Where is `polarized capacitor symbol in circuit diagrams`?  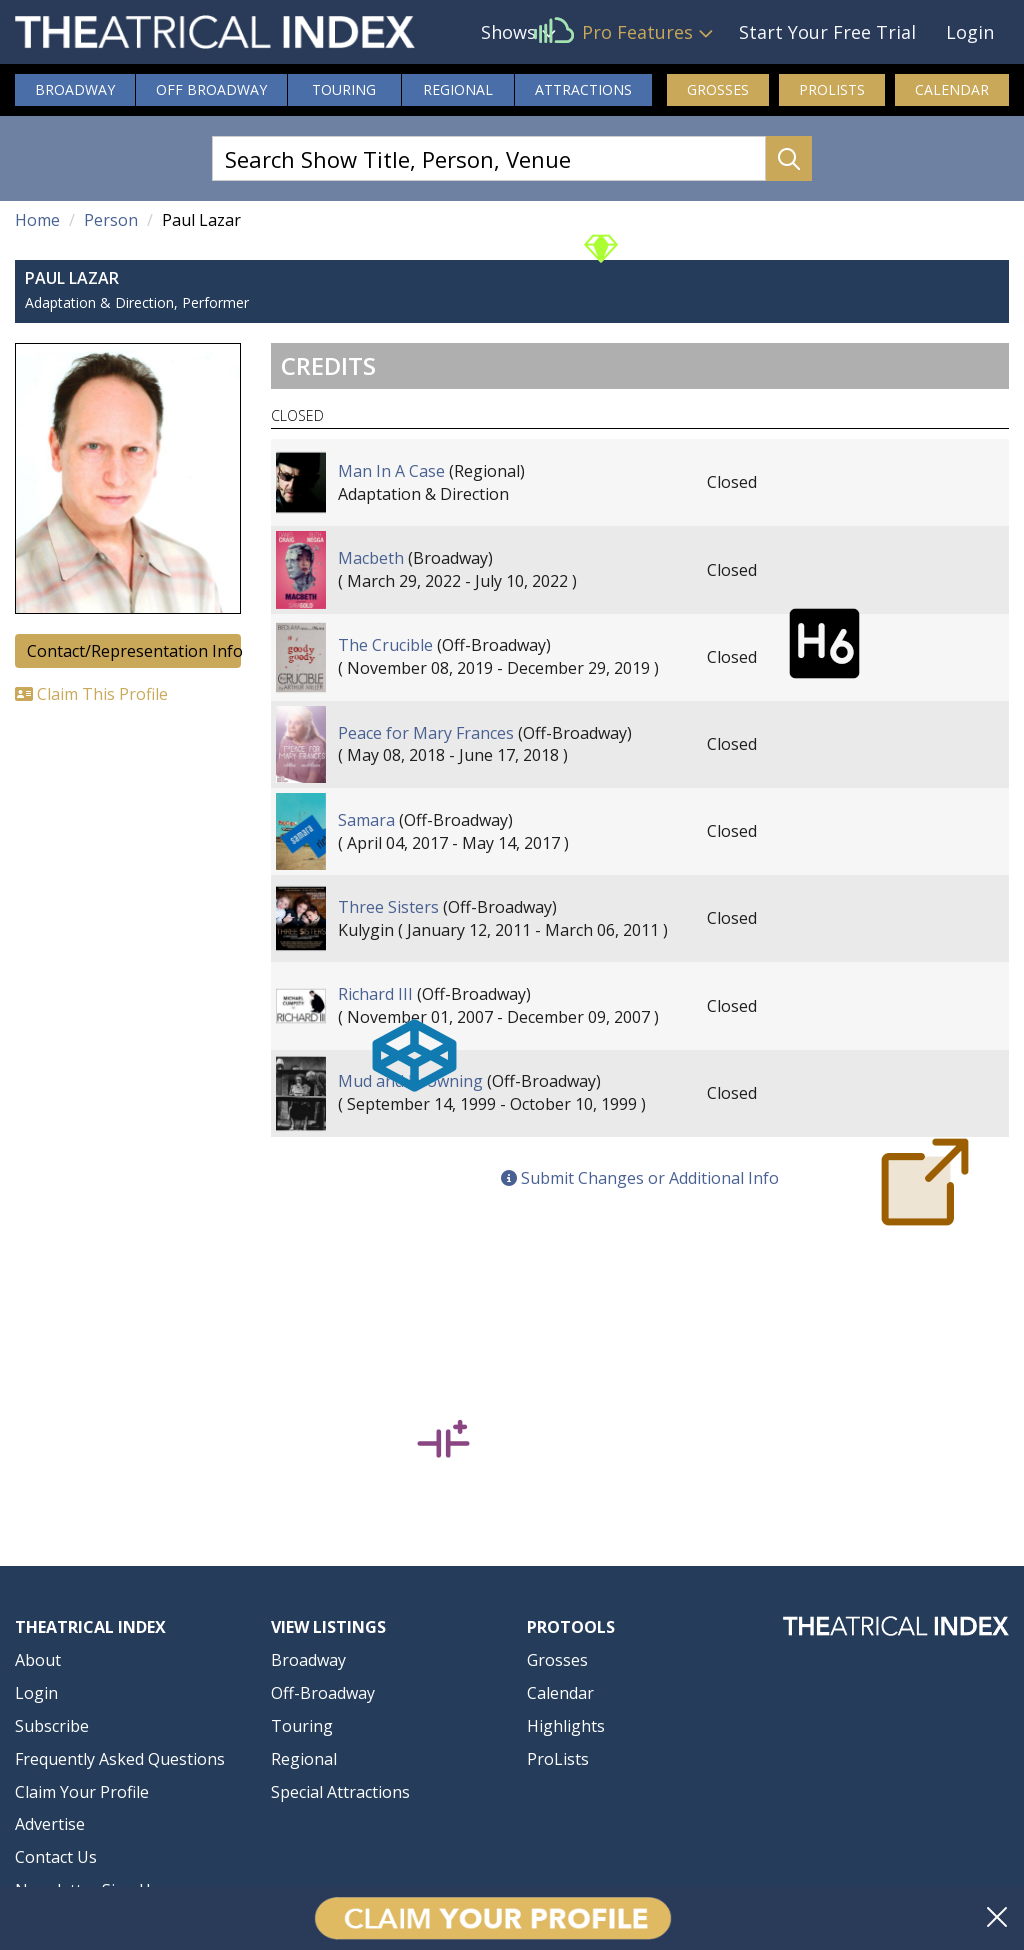
polarized capacitor symbol in circuit diagrams is located at coordinates (443, 1443).